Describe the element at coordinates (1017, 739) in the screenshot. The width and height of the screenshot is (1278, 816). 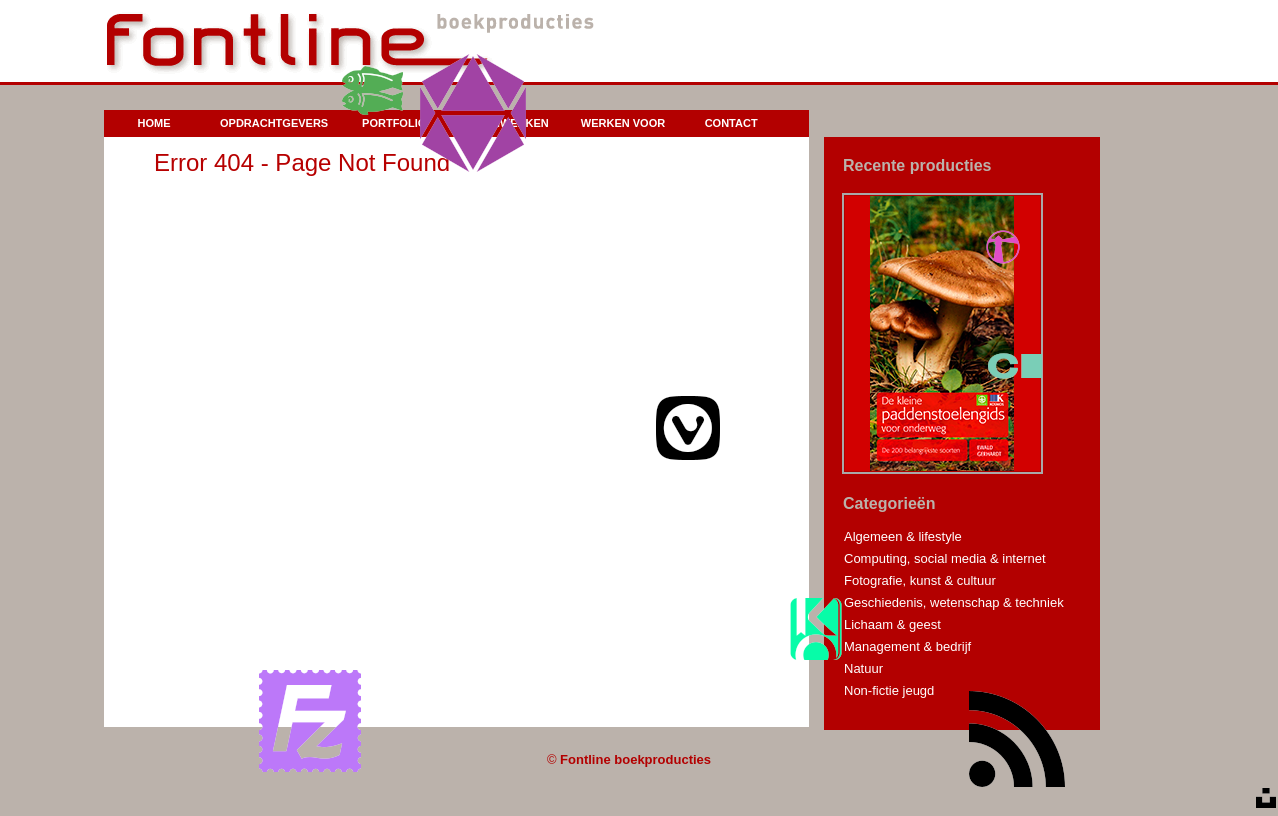
I see `subscribe to RSS feed` at that location.